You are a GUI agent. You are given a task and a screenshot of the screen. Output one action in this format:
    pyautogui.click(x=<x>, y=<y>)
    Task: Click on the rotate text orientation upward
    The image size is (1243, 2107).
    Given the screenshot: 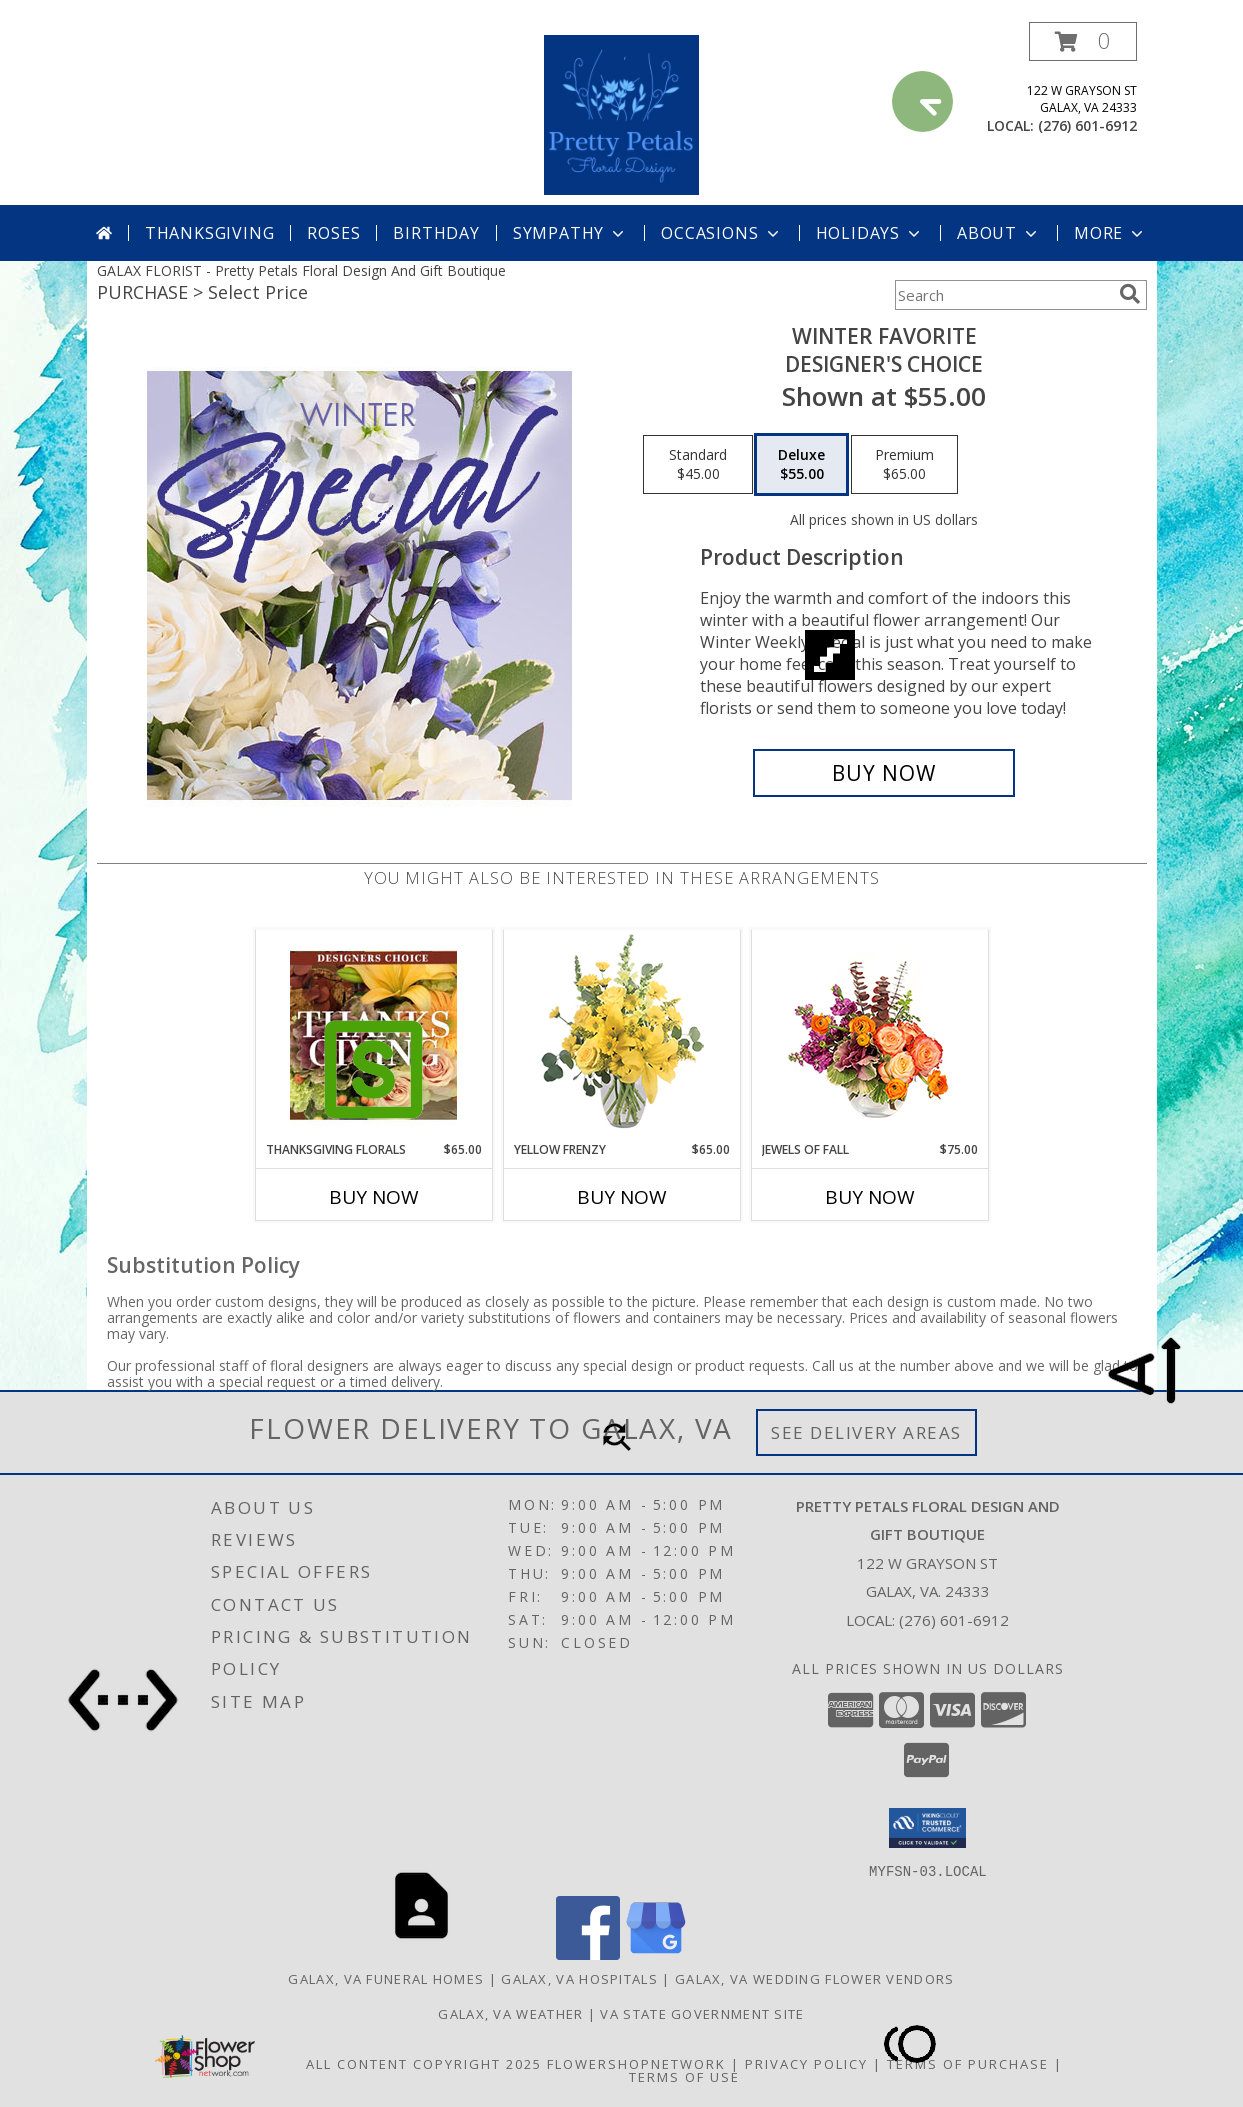 What is the action you would take?
    pyautogui.click(x=1146, y=1370)
    